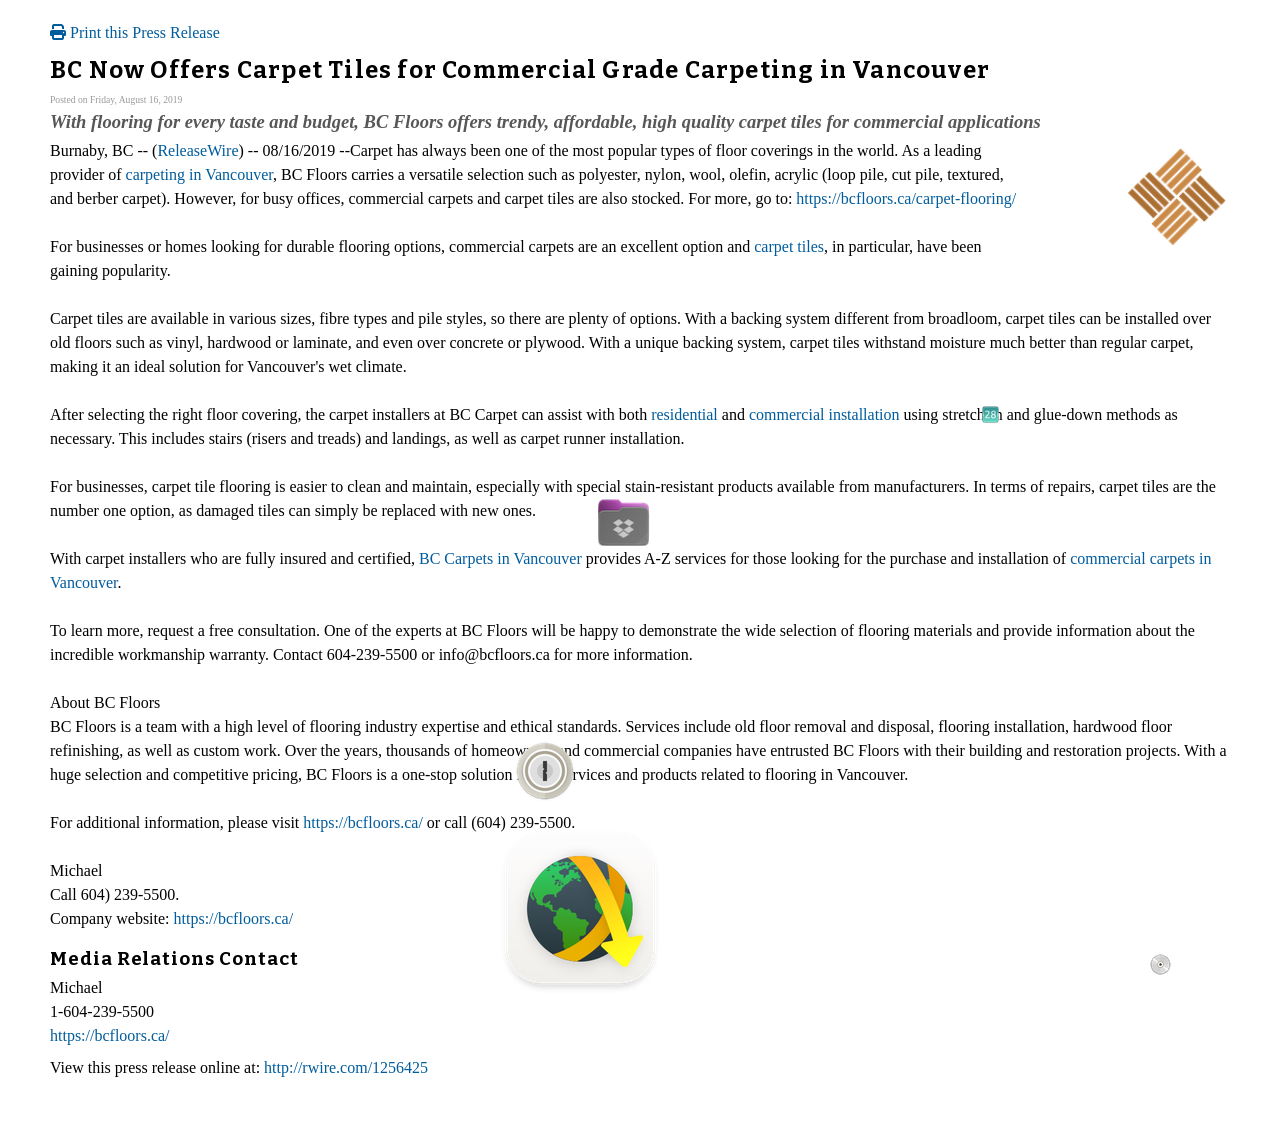  Describe the element at coordinates (623, 522) in the screenshot. I see `open dropbox synced folder` at that location.